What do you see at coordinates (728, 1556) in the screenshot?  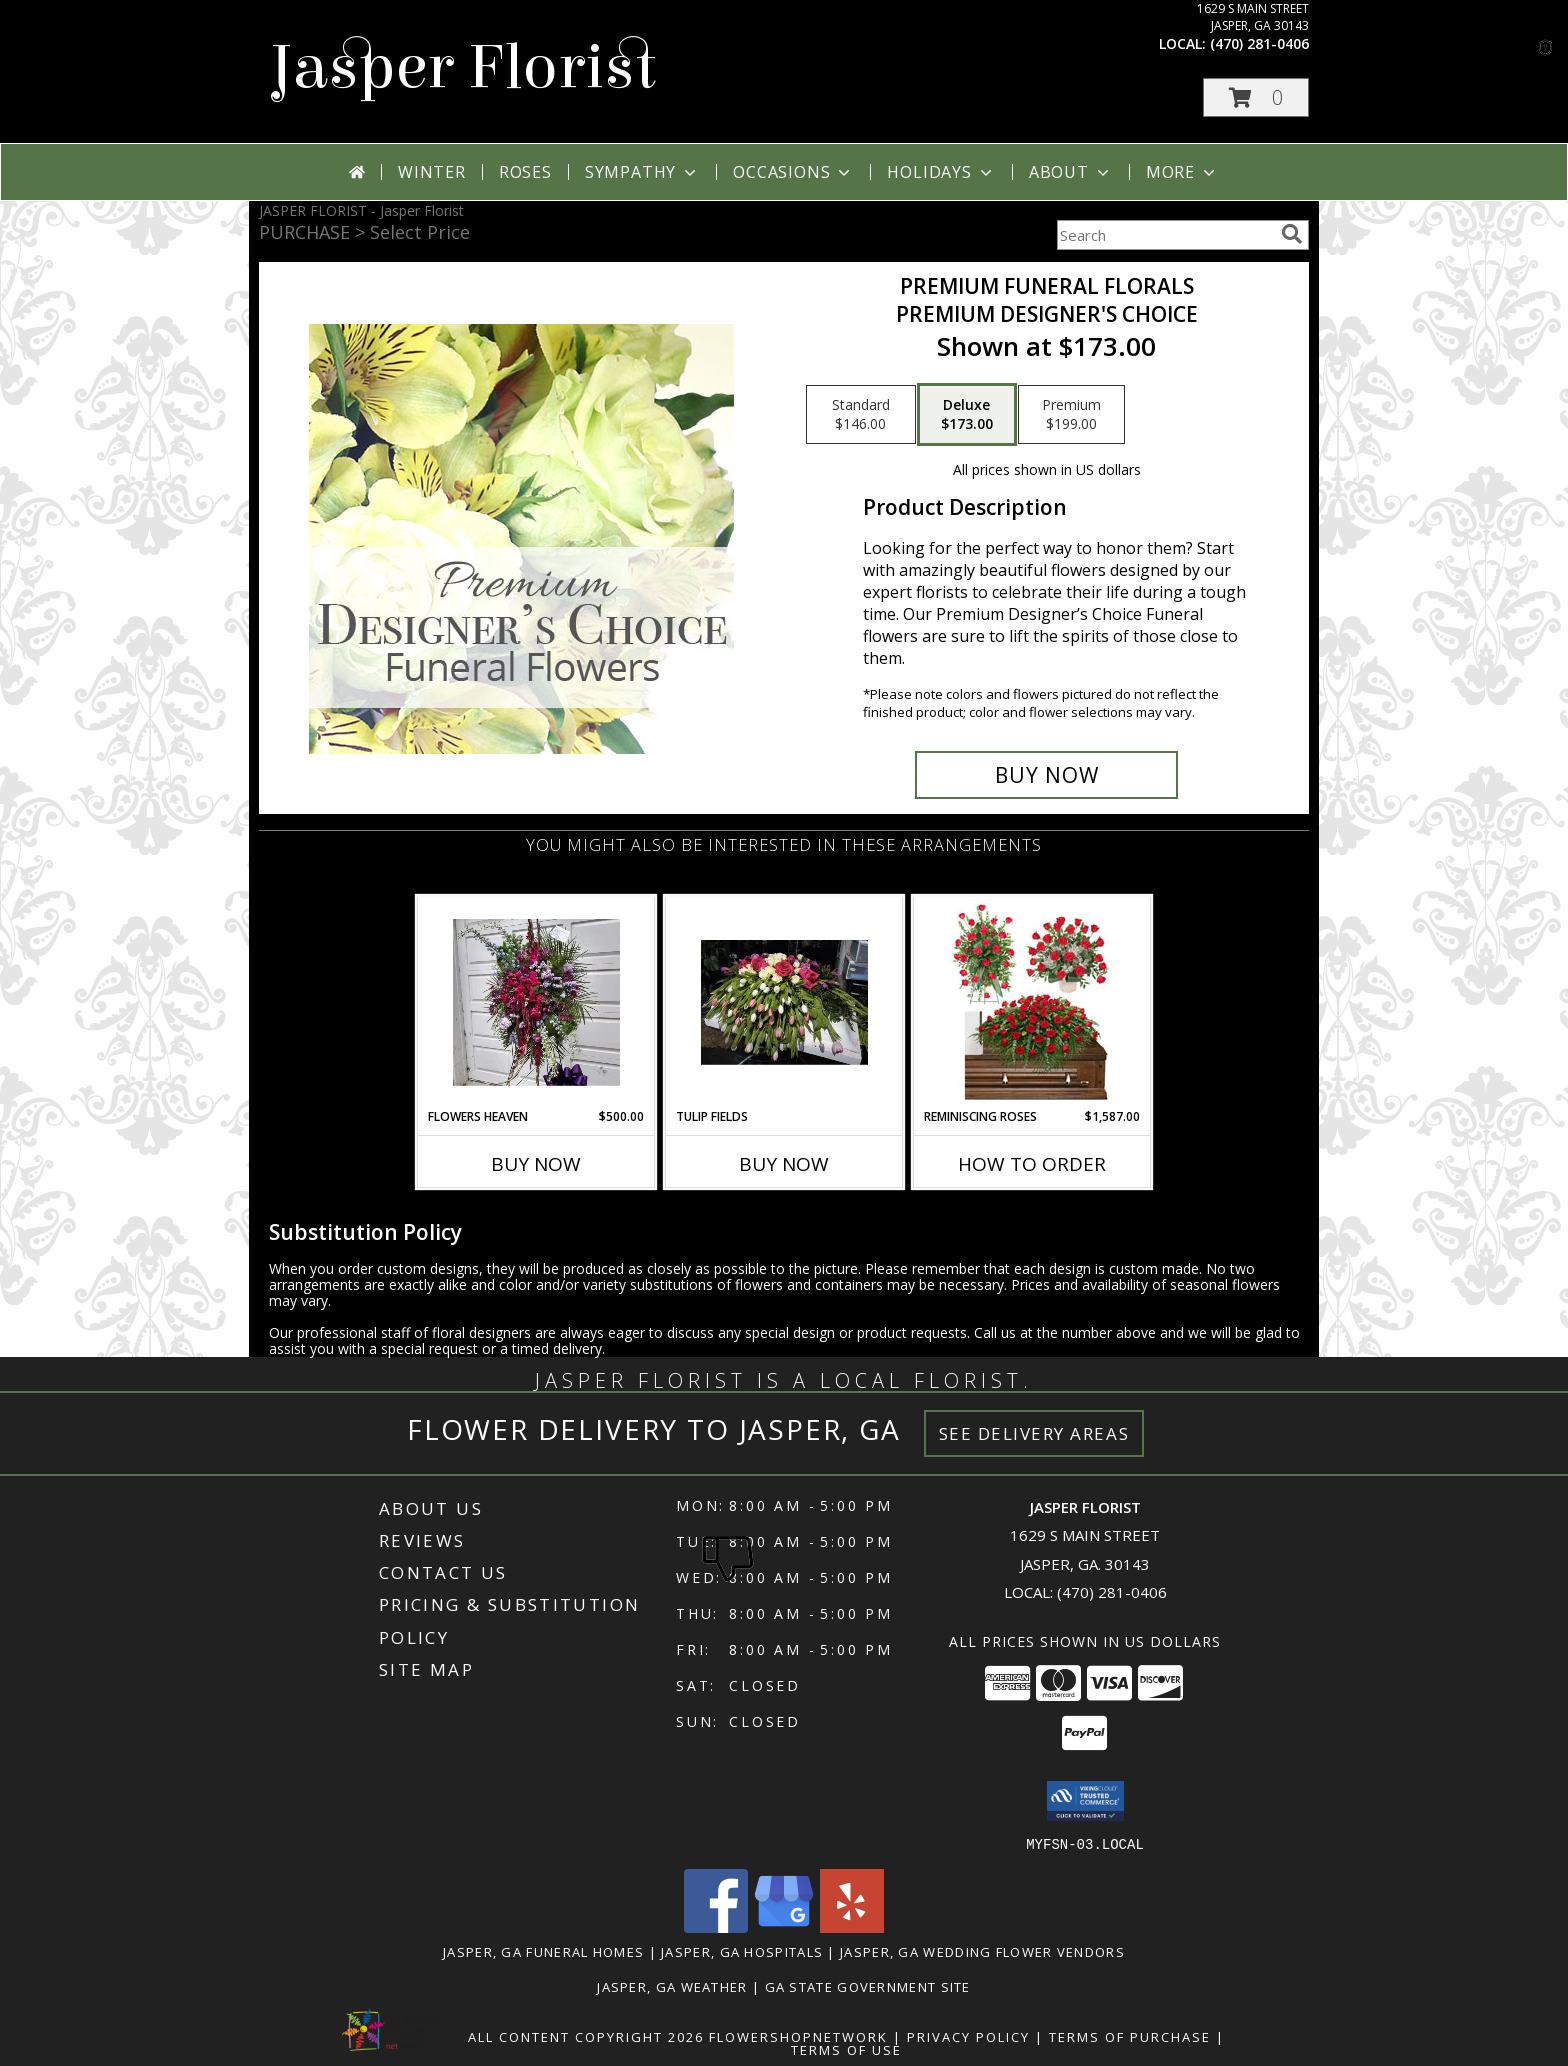 I see `dislike or downvote content` at bounding box center [728, 1556].